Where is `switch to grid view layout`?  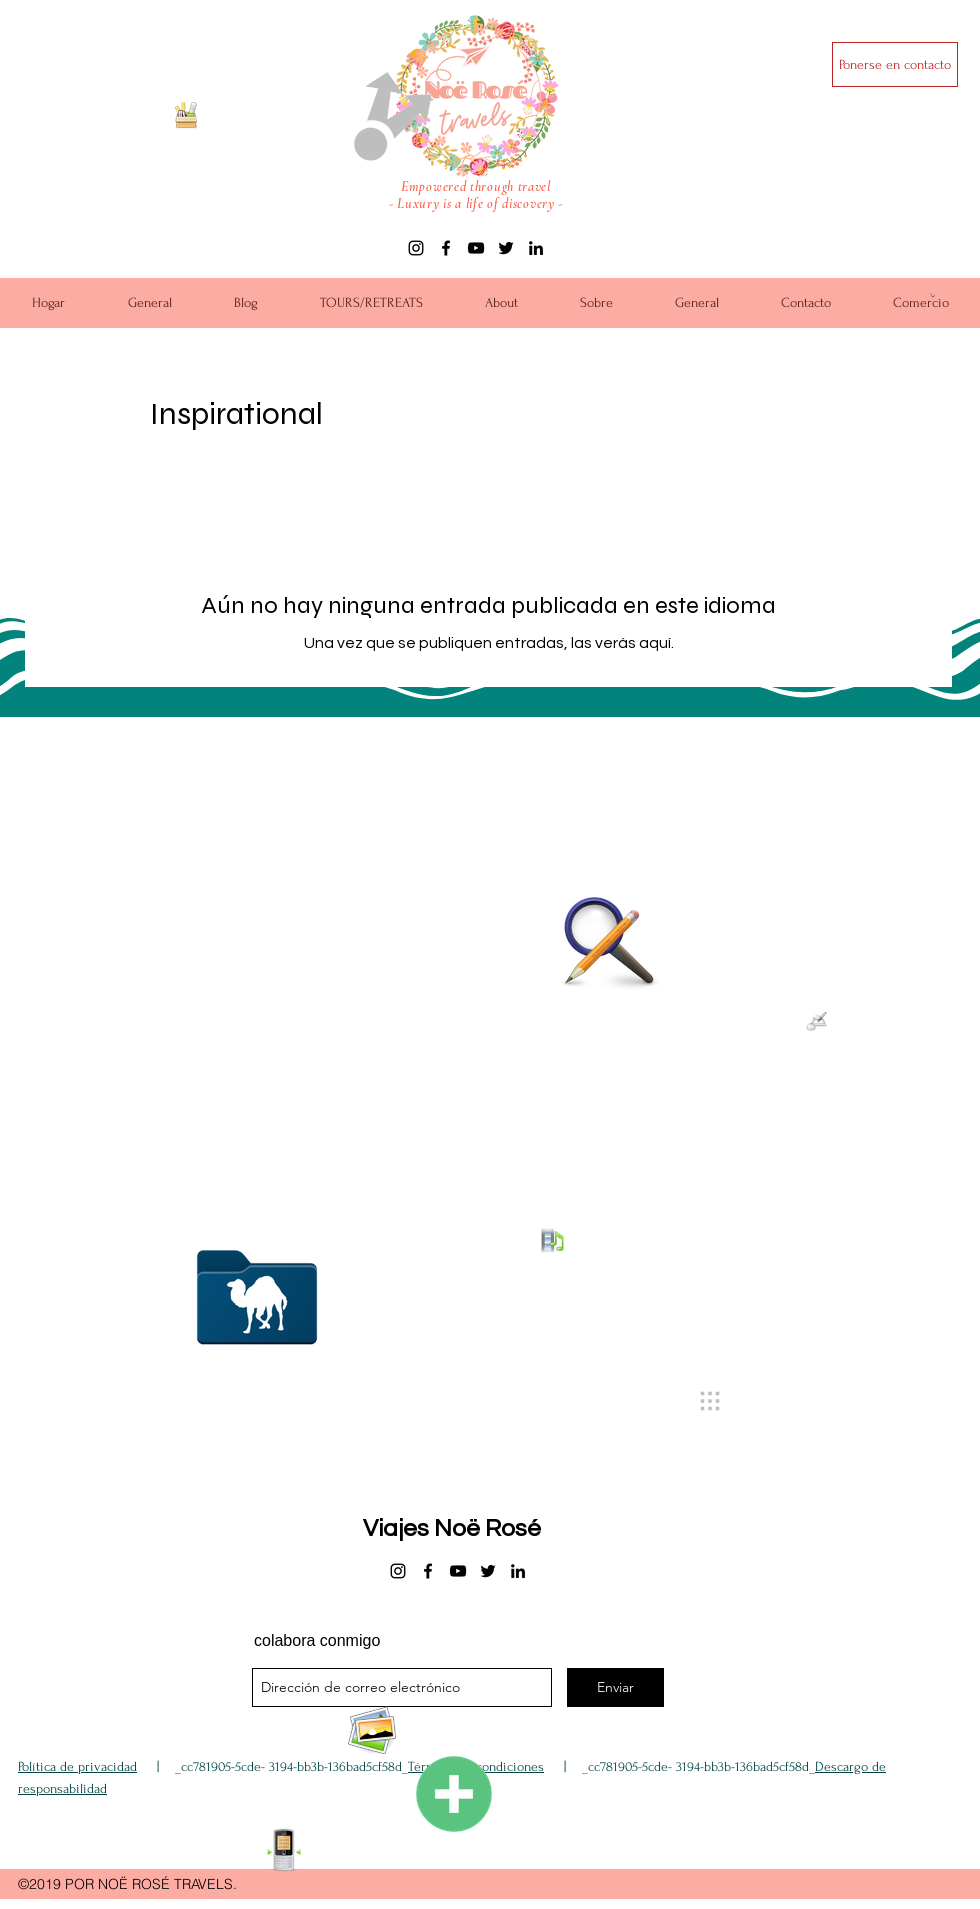
switch to grid view layout is located at coordinates (710, 1401).